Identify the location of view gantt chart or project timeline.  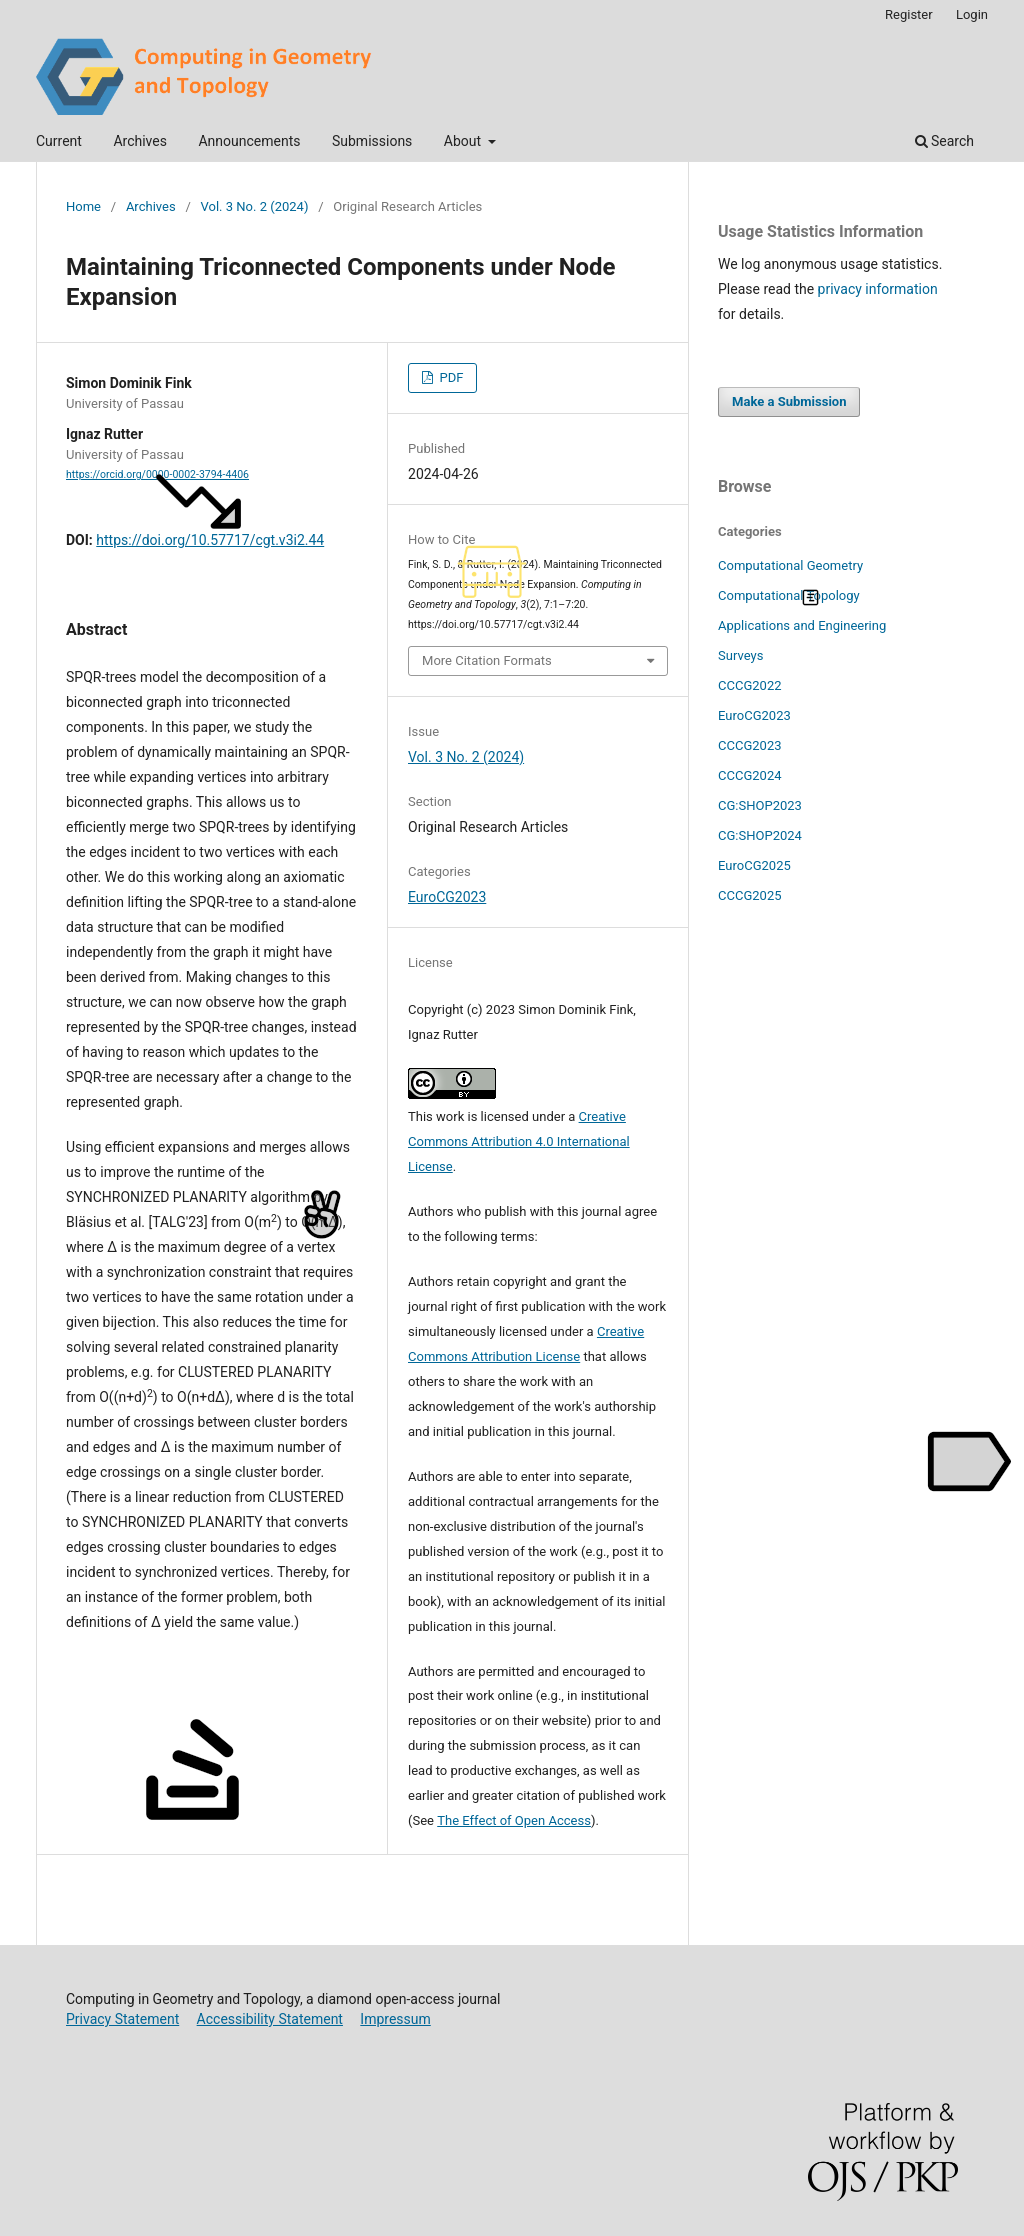
(810, 597).